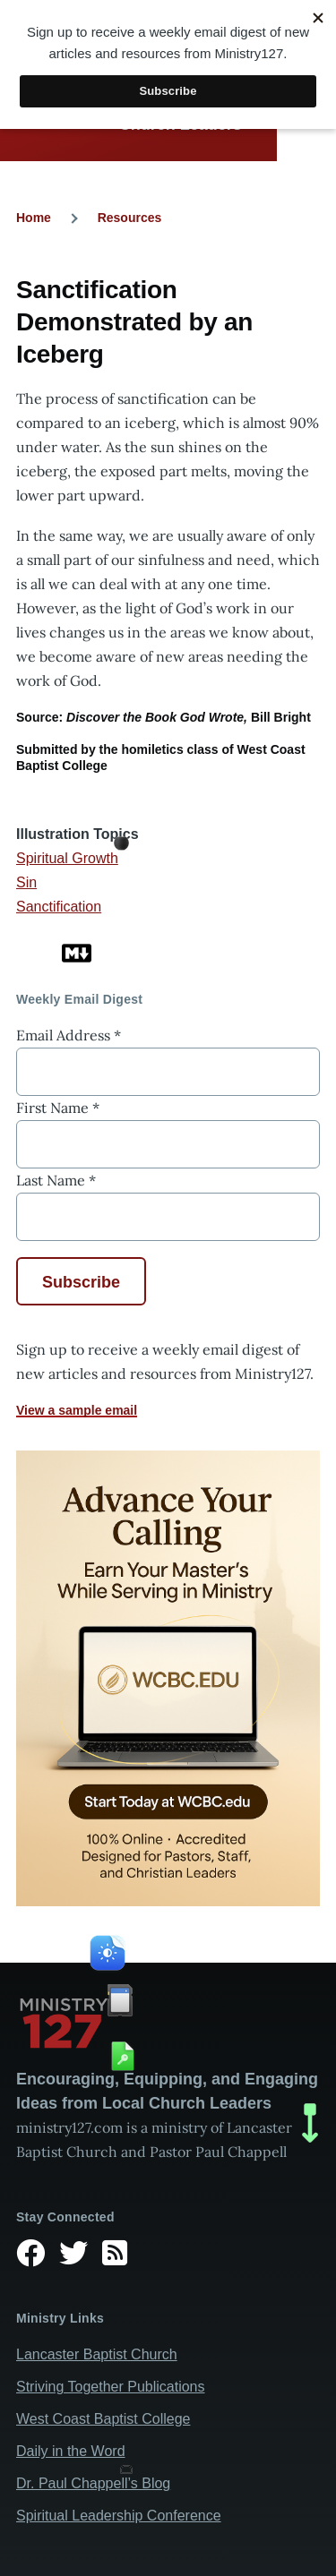 This screenshot has height=2576, width=336. I want to click on indicates a tab or panel header element, so click(126, 2469).